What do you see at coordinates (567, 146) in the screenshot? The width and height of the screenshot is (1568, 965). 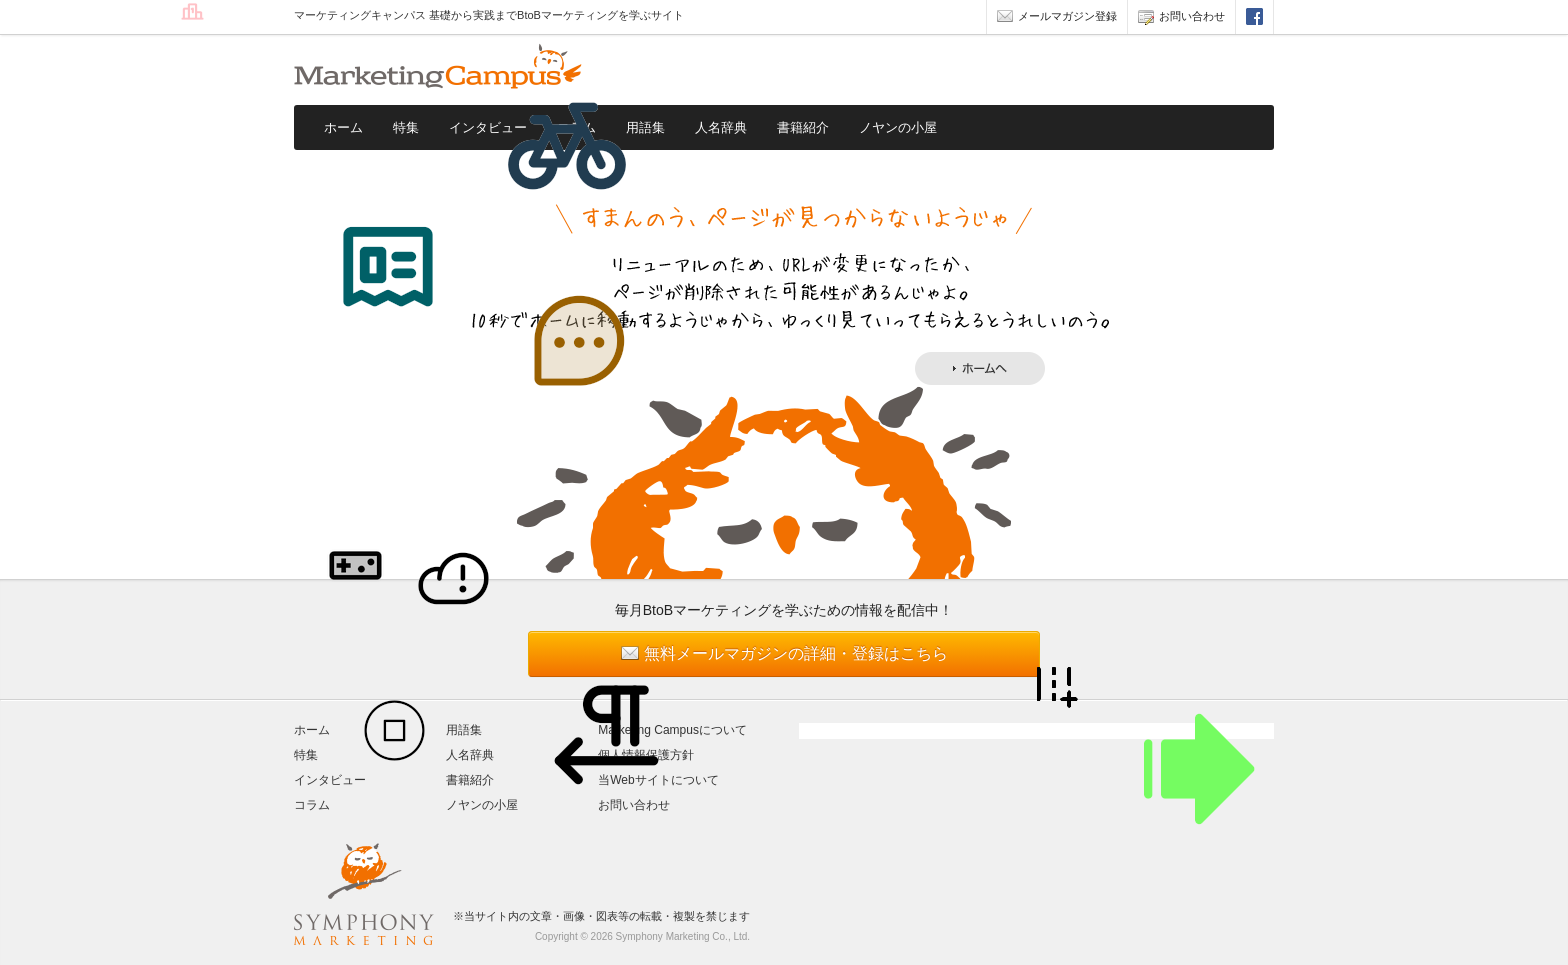 I see `access bike rental or cycling options` at bounding box center [567, 146].